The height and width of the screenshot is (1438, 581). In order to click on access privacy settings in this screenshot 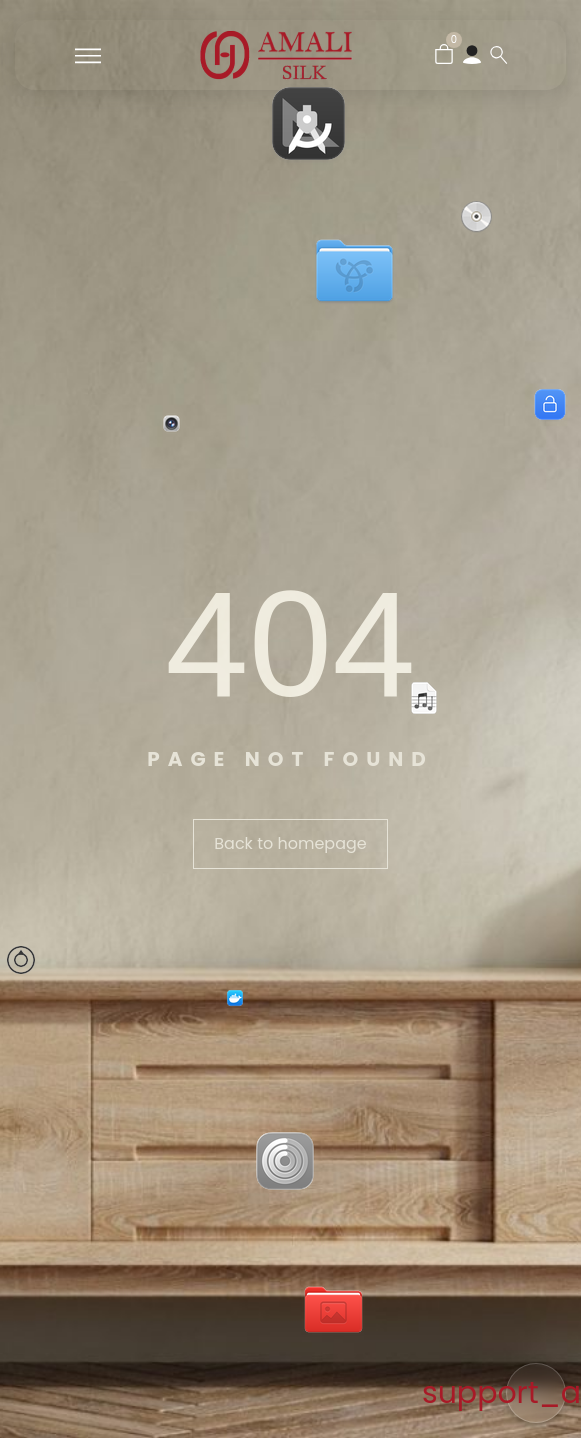, I will do `click(21, 960)`.